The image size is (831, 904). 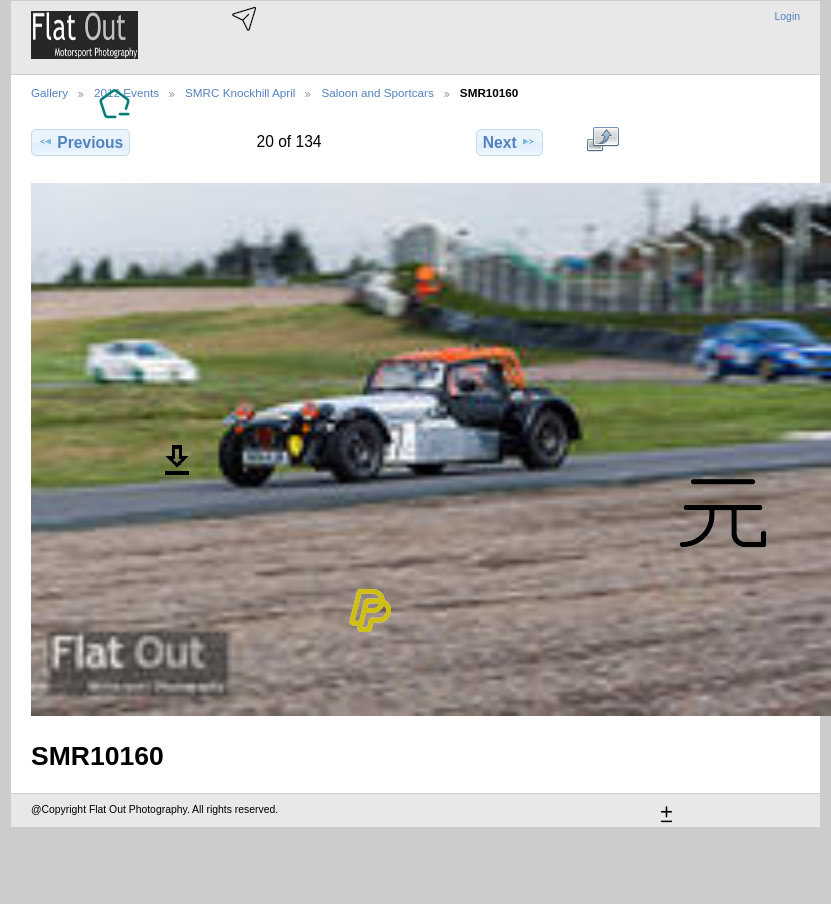 What do you see at coordinates (177, 461) in the screenshot?
I see `download a file` at bounding box center [177, 461].